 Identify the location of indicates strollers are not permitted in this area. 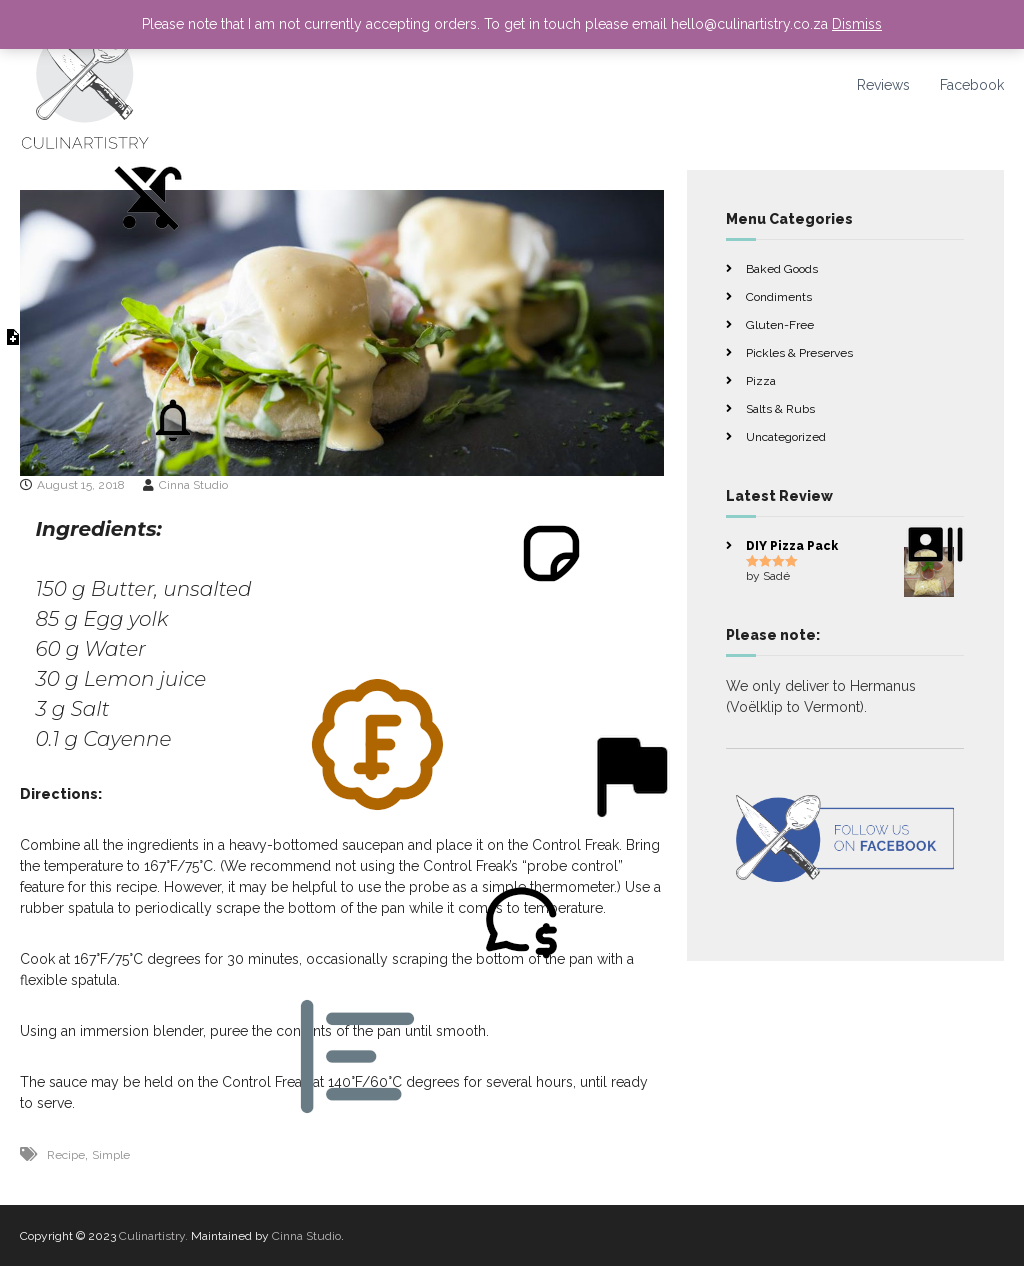
(149, 196).